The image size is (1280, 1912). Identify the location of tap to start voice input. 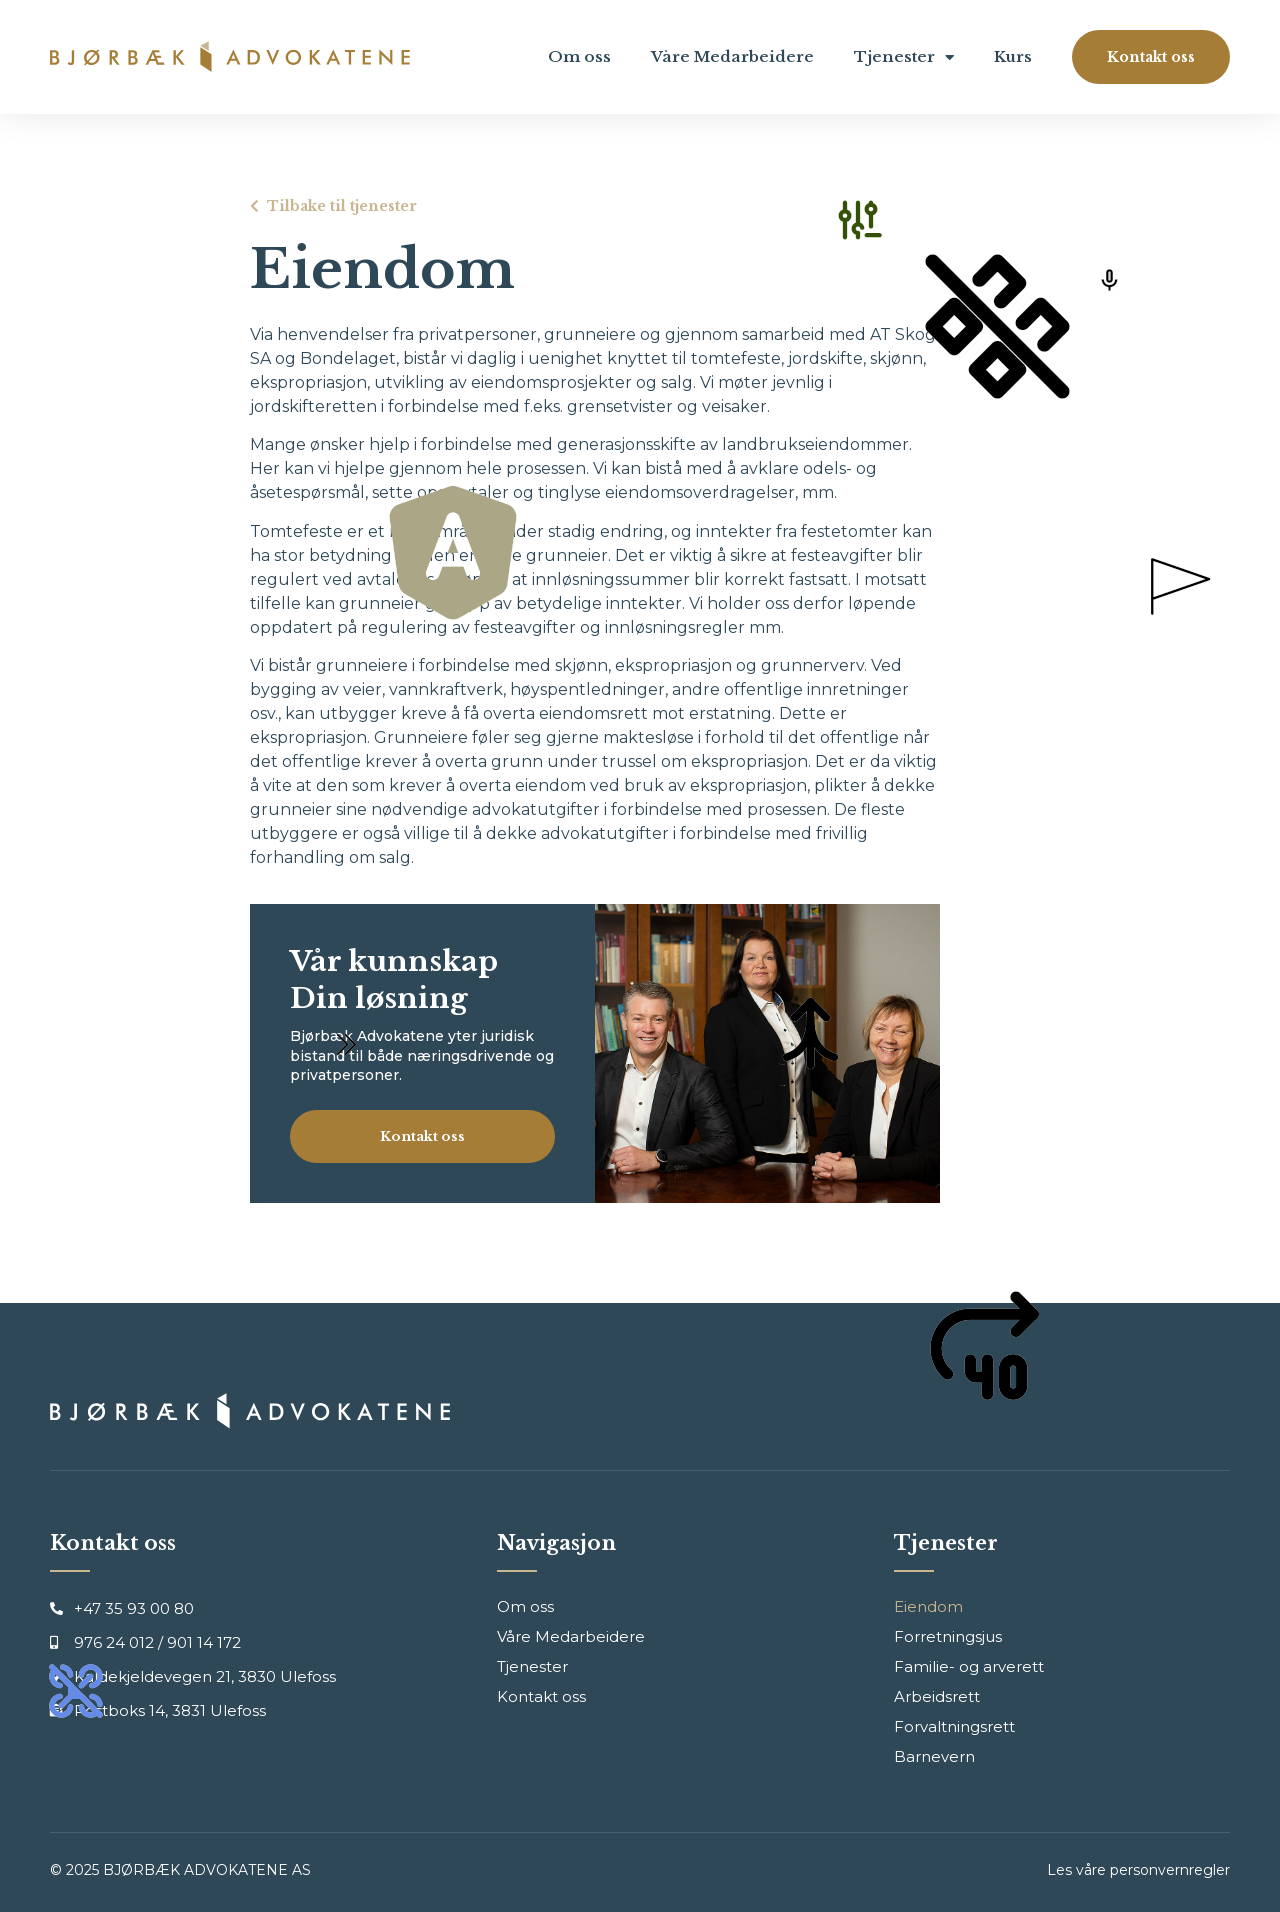
(1109, 280).